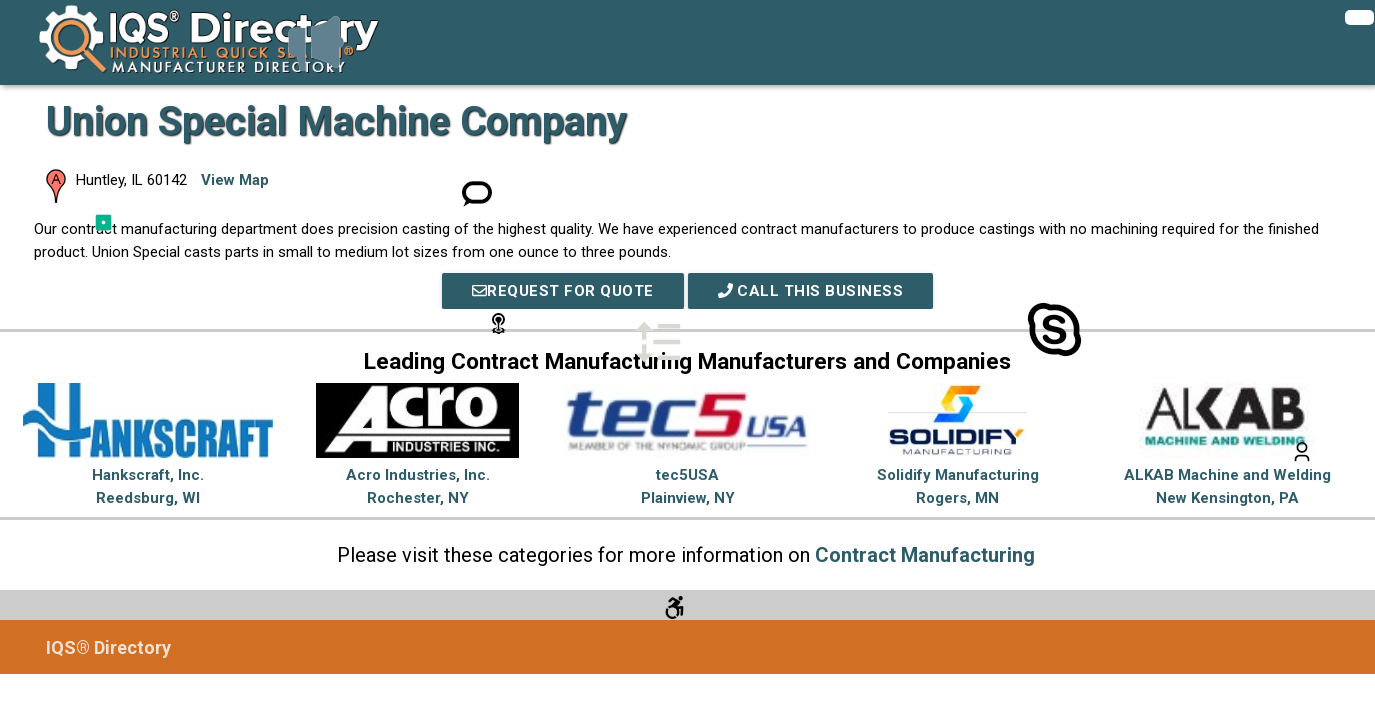 This screenshot has height=720, width=1375. What do you see at coordinates (477, 194) in the screenshot?
I see `visit The Conversation website` at bounding box center [477, 194].